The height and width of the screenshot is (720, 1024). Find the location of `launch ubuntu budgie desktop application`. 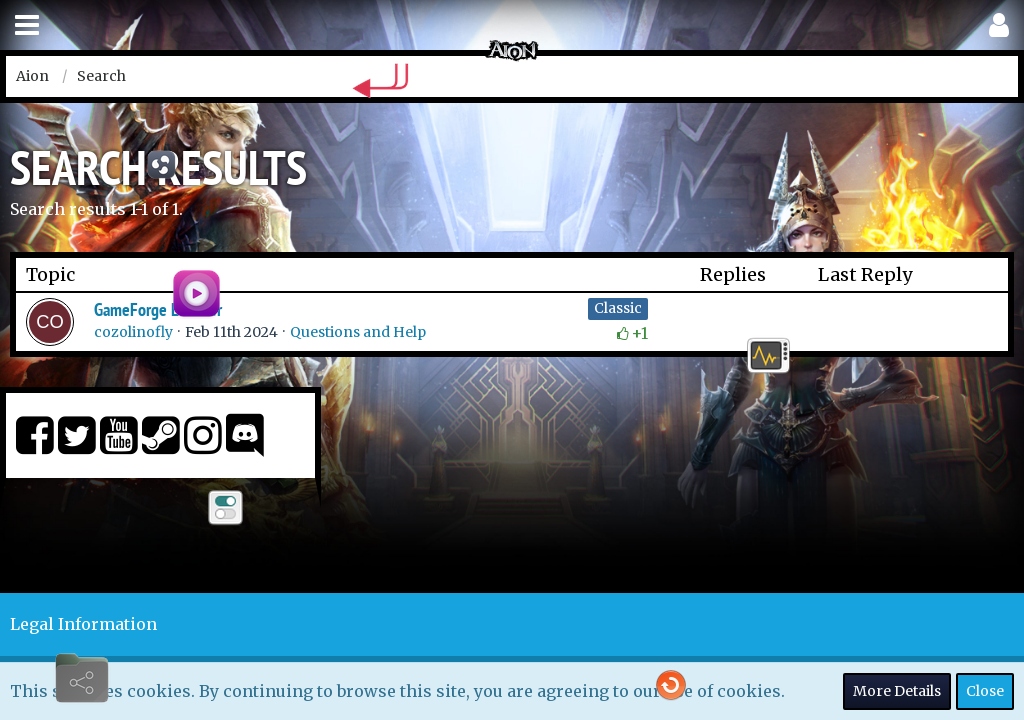

launch ubuntu budgie desktop application is located at coordinates (161, 164).